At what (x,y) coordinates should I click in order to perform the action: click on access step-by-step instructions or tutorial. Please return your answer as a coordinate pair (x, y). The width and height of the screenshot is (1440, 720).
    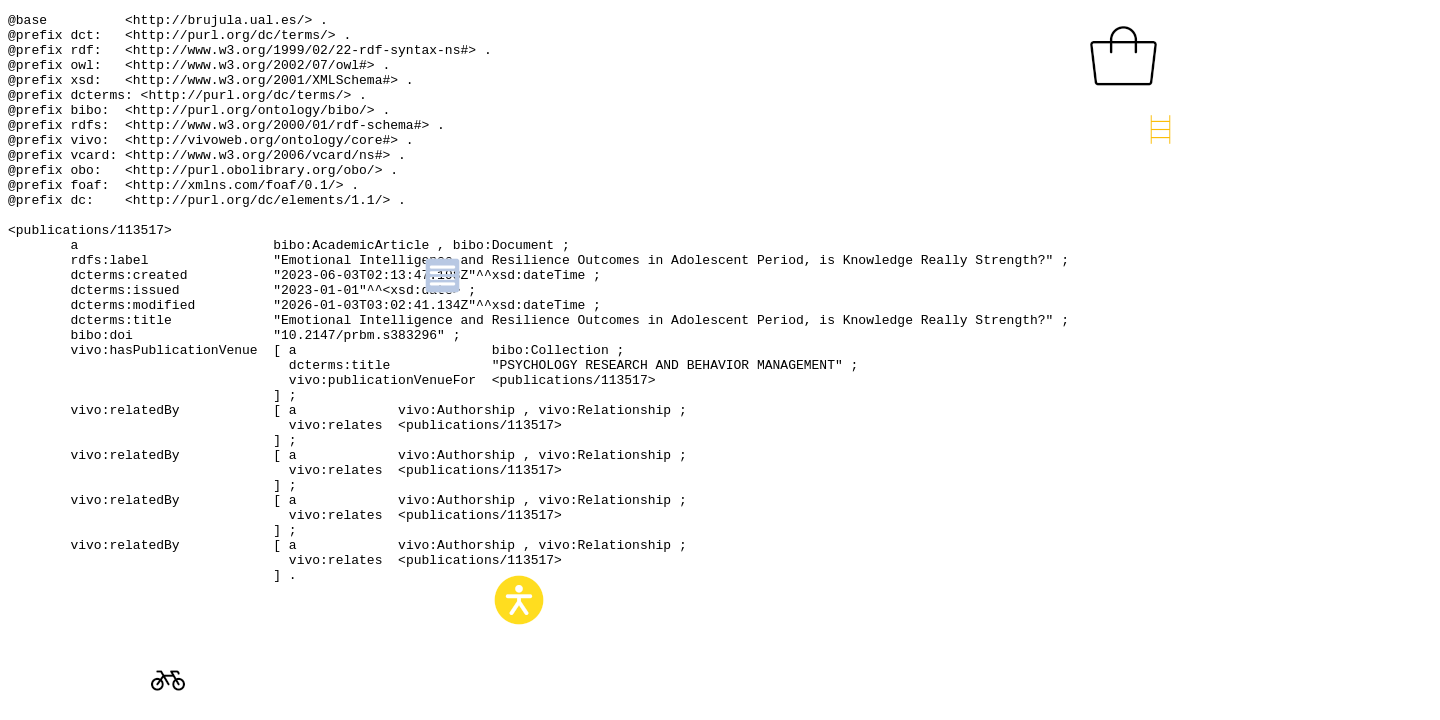
    Looking at the image, I should click on (1160, 129).